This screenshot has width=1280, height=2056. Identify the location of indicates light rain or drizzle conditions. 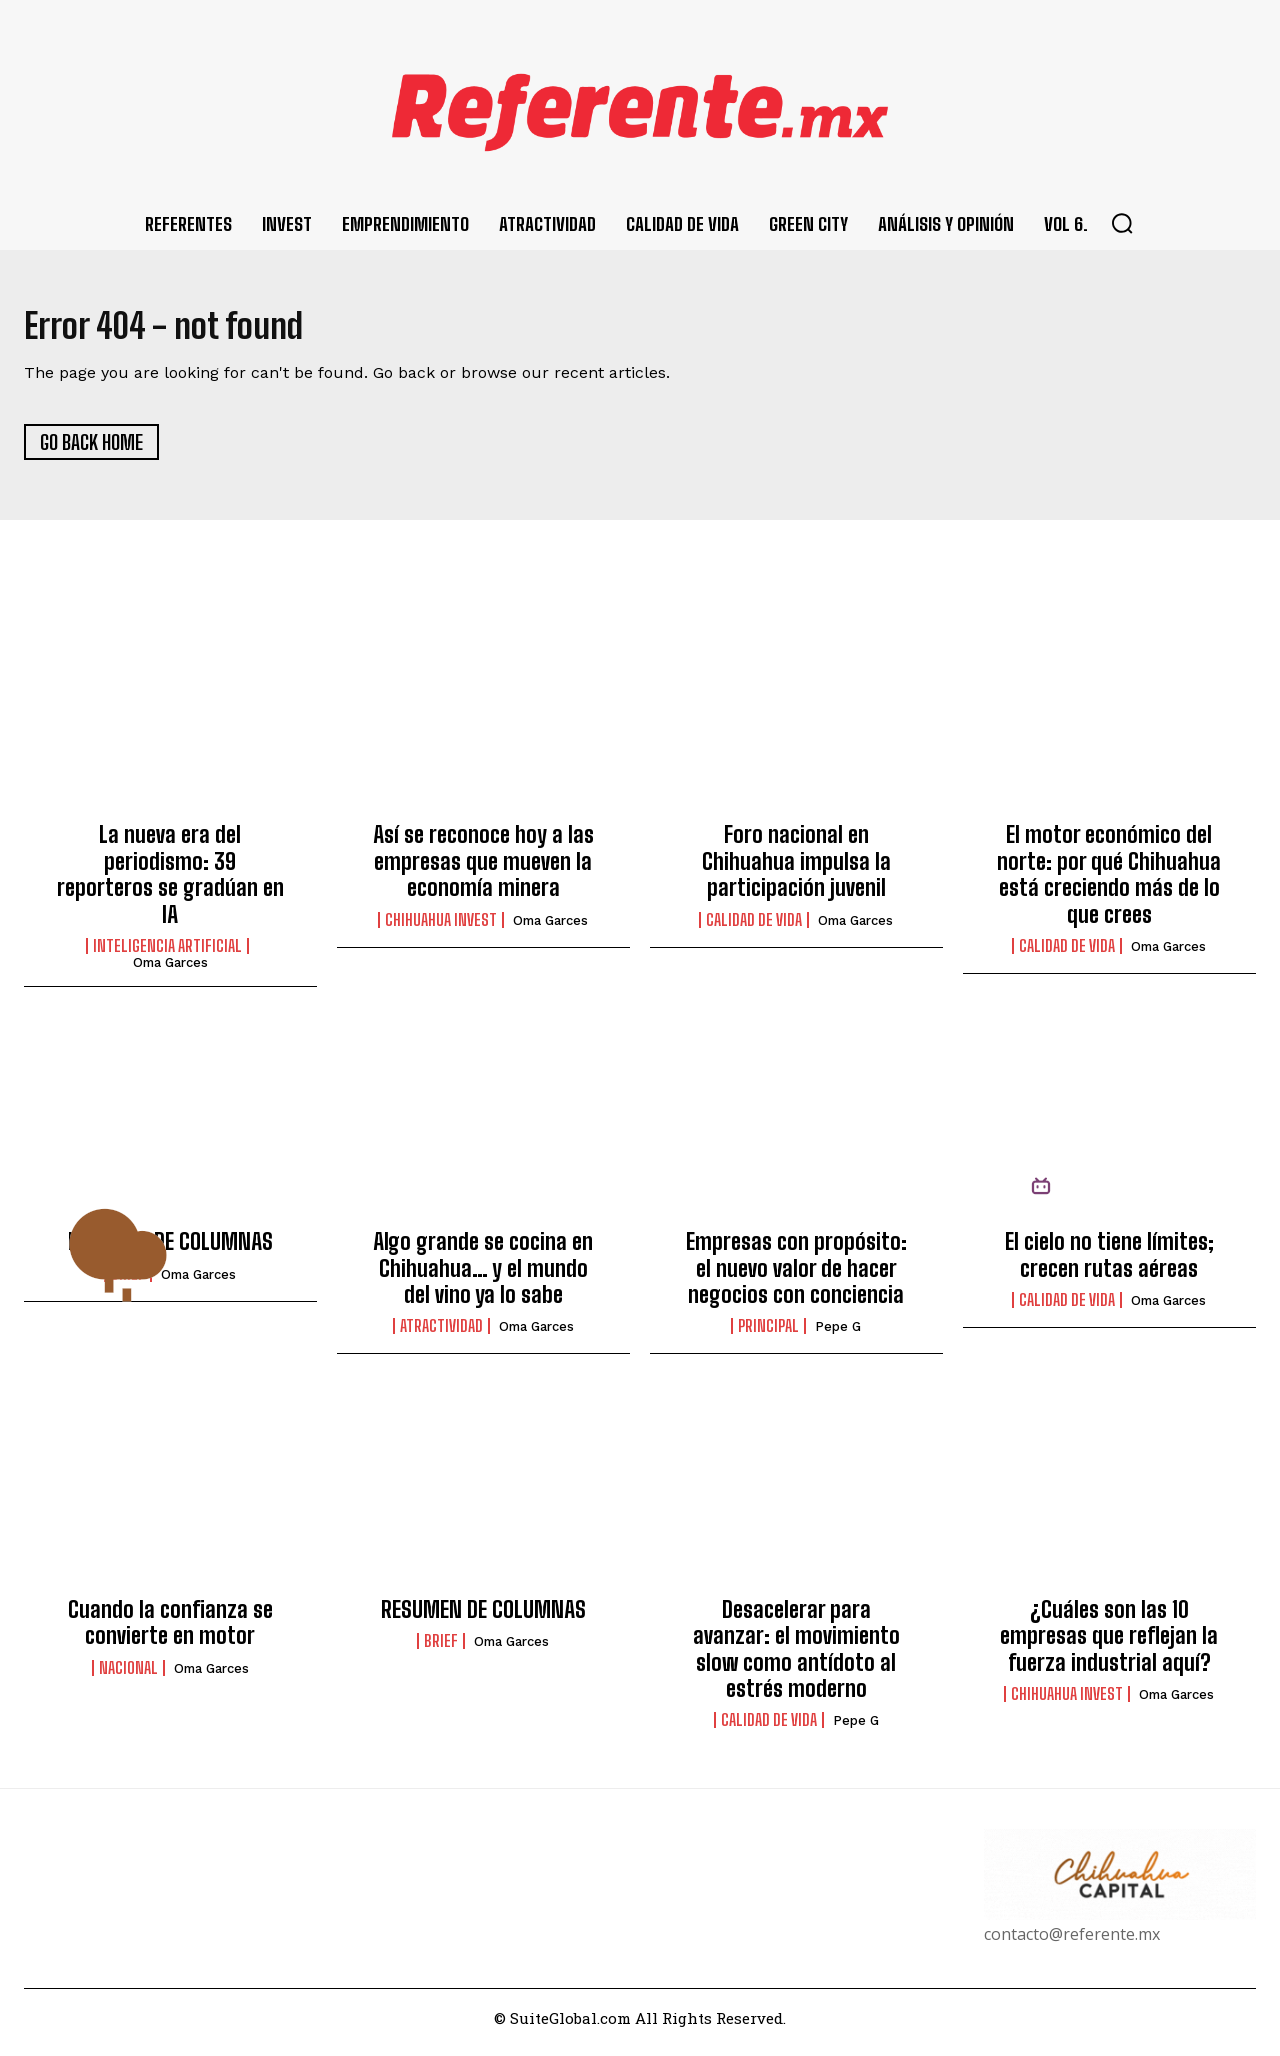
(118, 1253).